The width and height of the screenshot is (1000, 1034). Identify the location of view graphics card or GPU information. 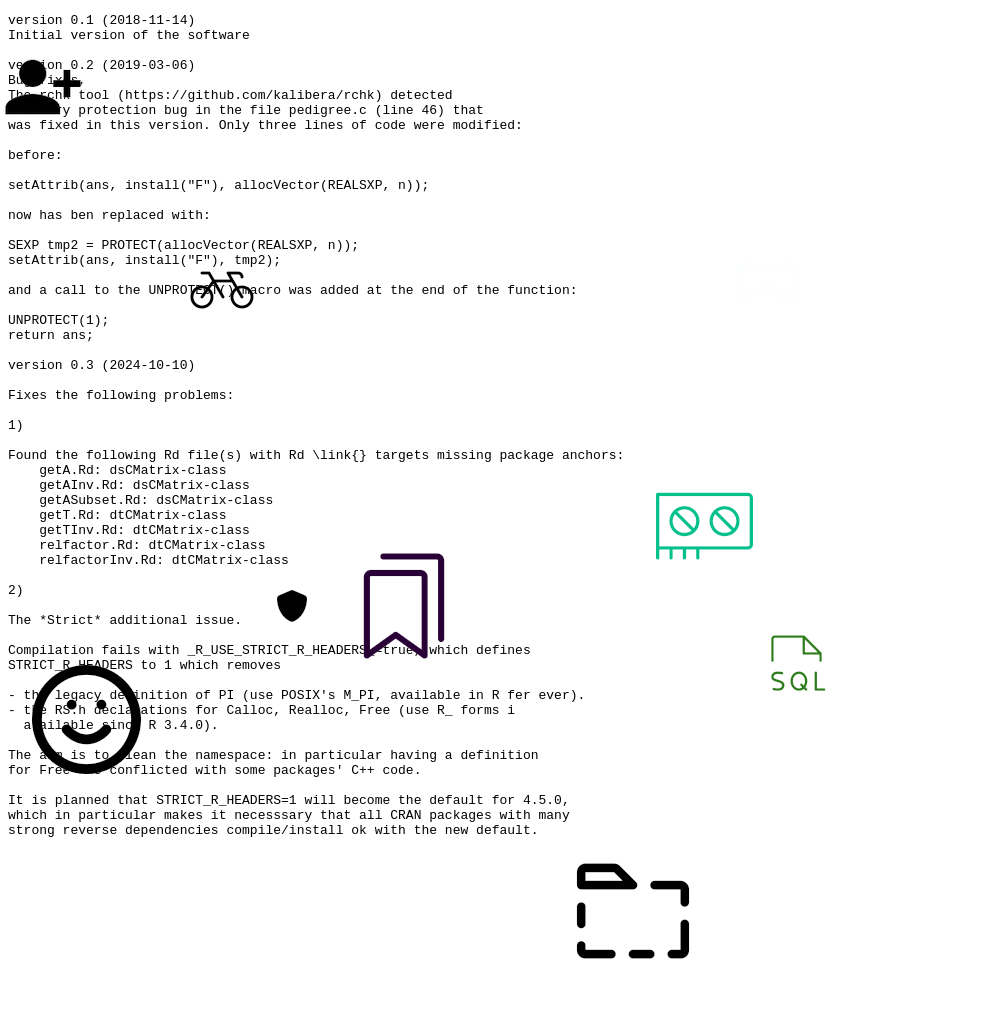
(704, 524).